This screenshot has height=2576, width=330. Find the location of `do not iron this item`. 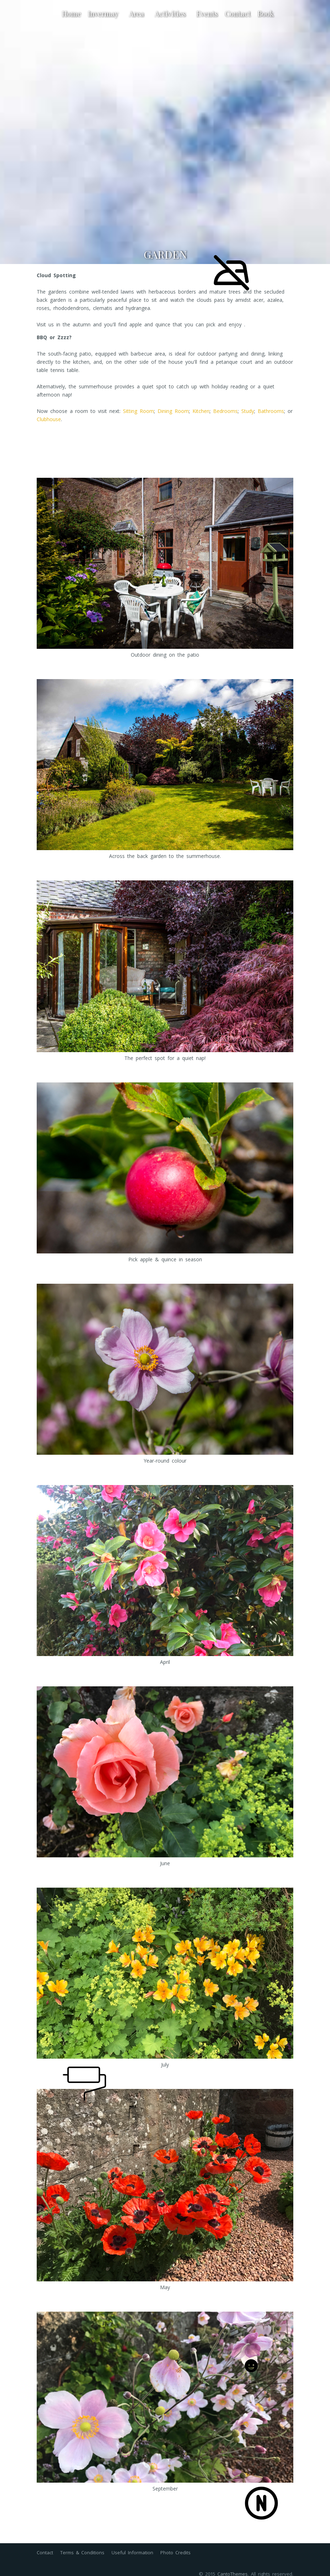

do not iron this item is located at coordinates (231, 273).